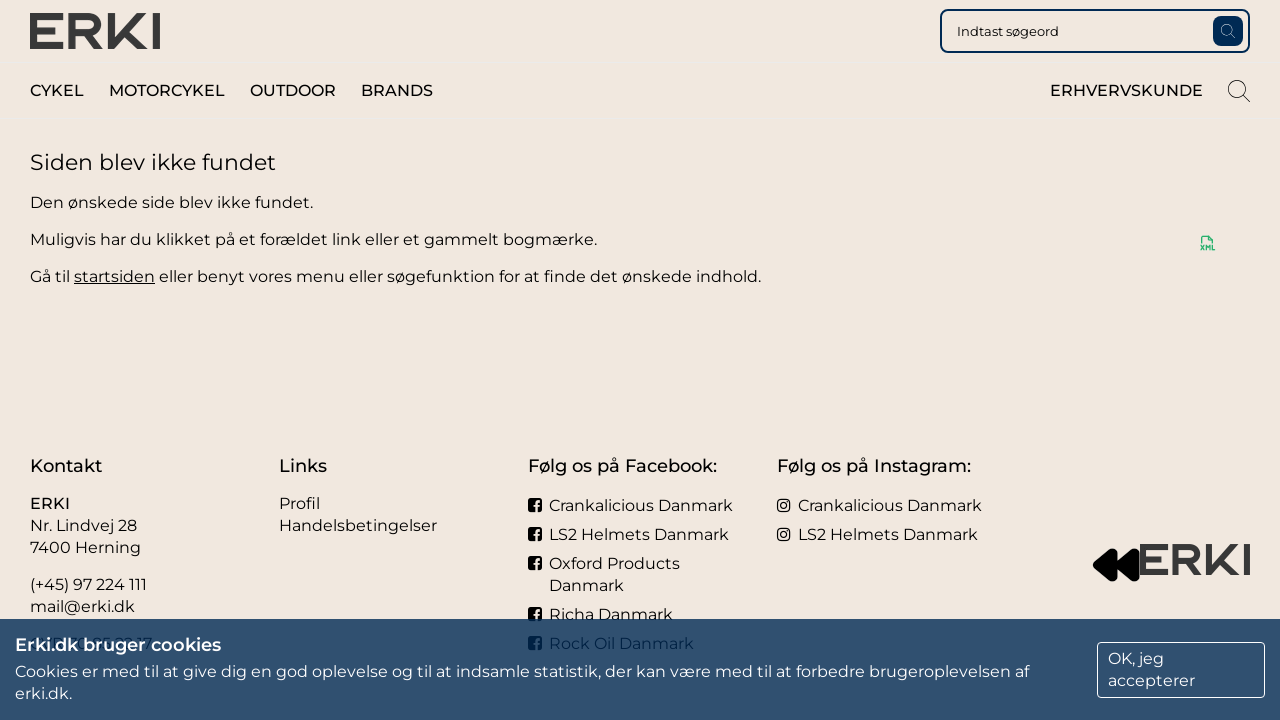 The height and width of the screenshot is (720, 1280). What do you see at coordinates (1119, 565) in the screenshot?
I see `rewind or skip backward in media playback` at bounding box center [1119, 565].